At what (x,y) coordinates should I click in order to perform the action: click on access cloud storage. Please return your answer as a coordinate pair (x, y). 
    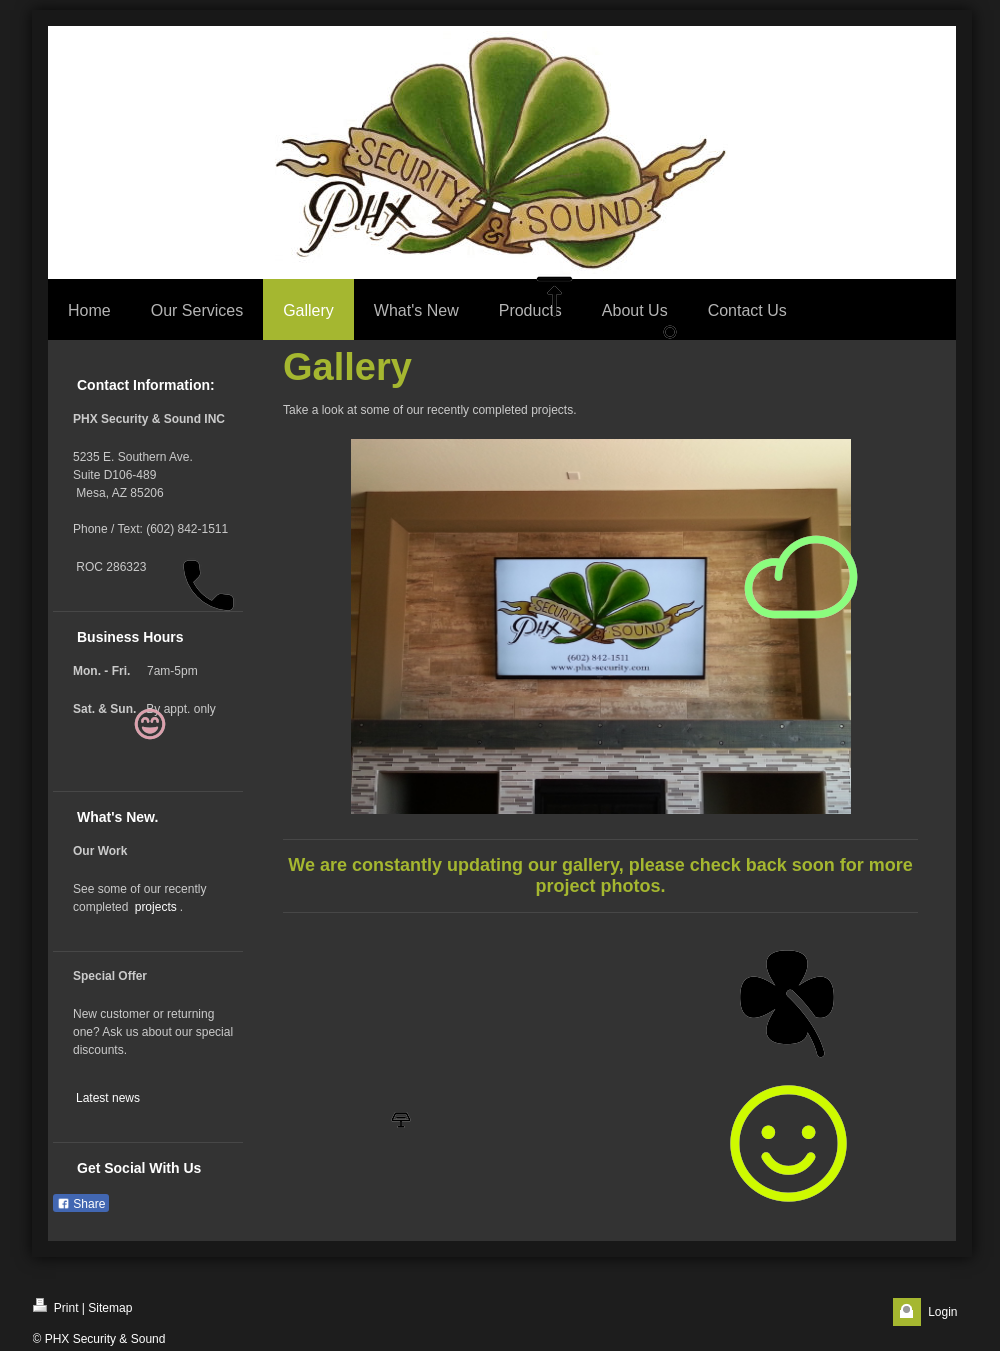
    Looking at the image, I should click on (801, 577).